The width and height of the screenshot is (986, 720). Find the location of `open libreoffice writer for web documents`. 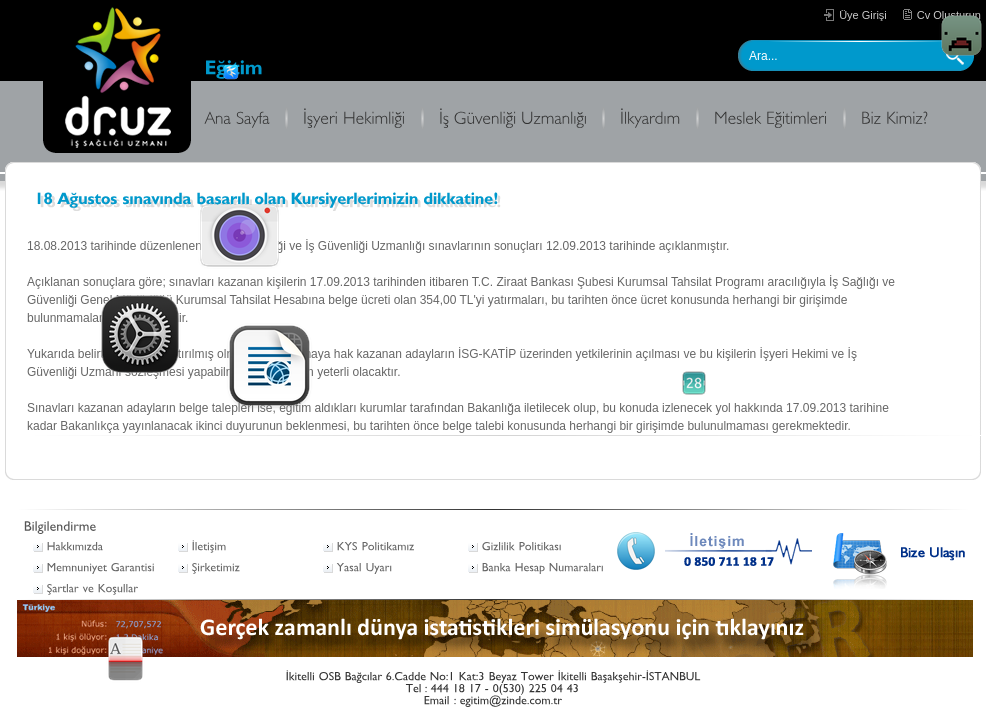

open libreoffice writer for web documents is located at coordinates (269, 365).